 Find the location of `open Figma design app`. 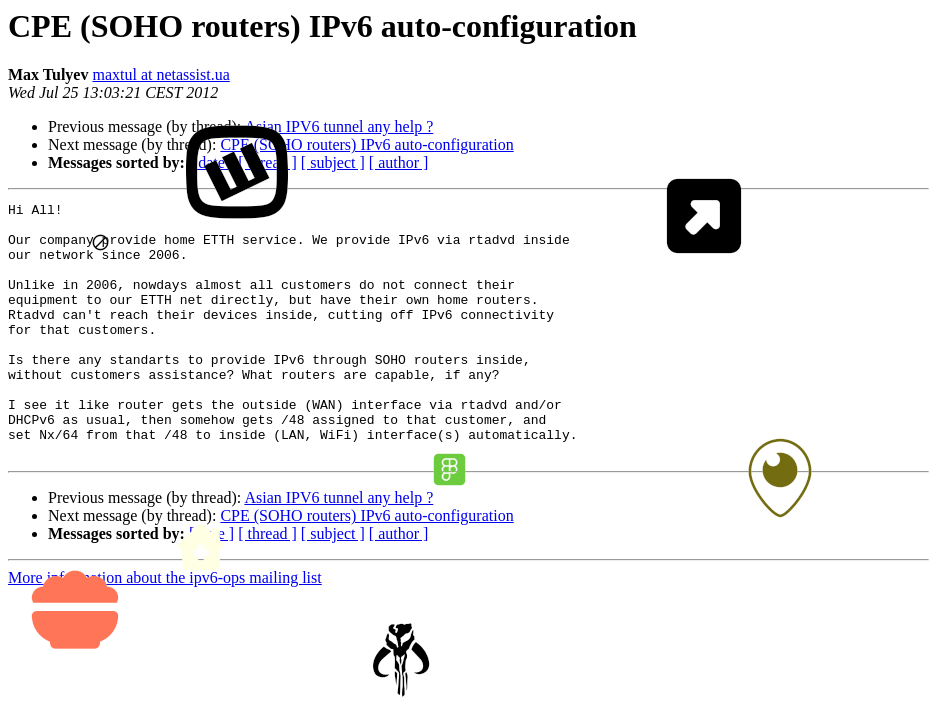

open Figma design app is located at coordinates (449, 469).